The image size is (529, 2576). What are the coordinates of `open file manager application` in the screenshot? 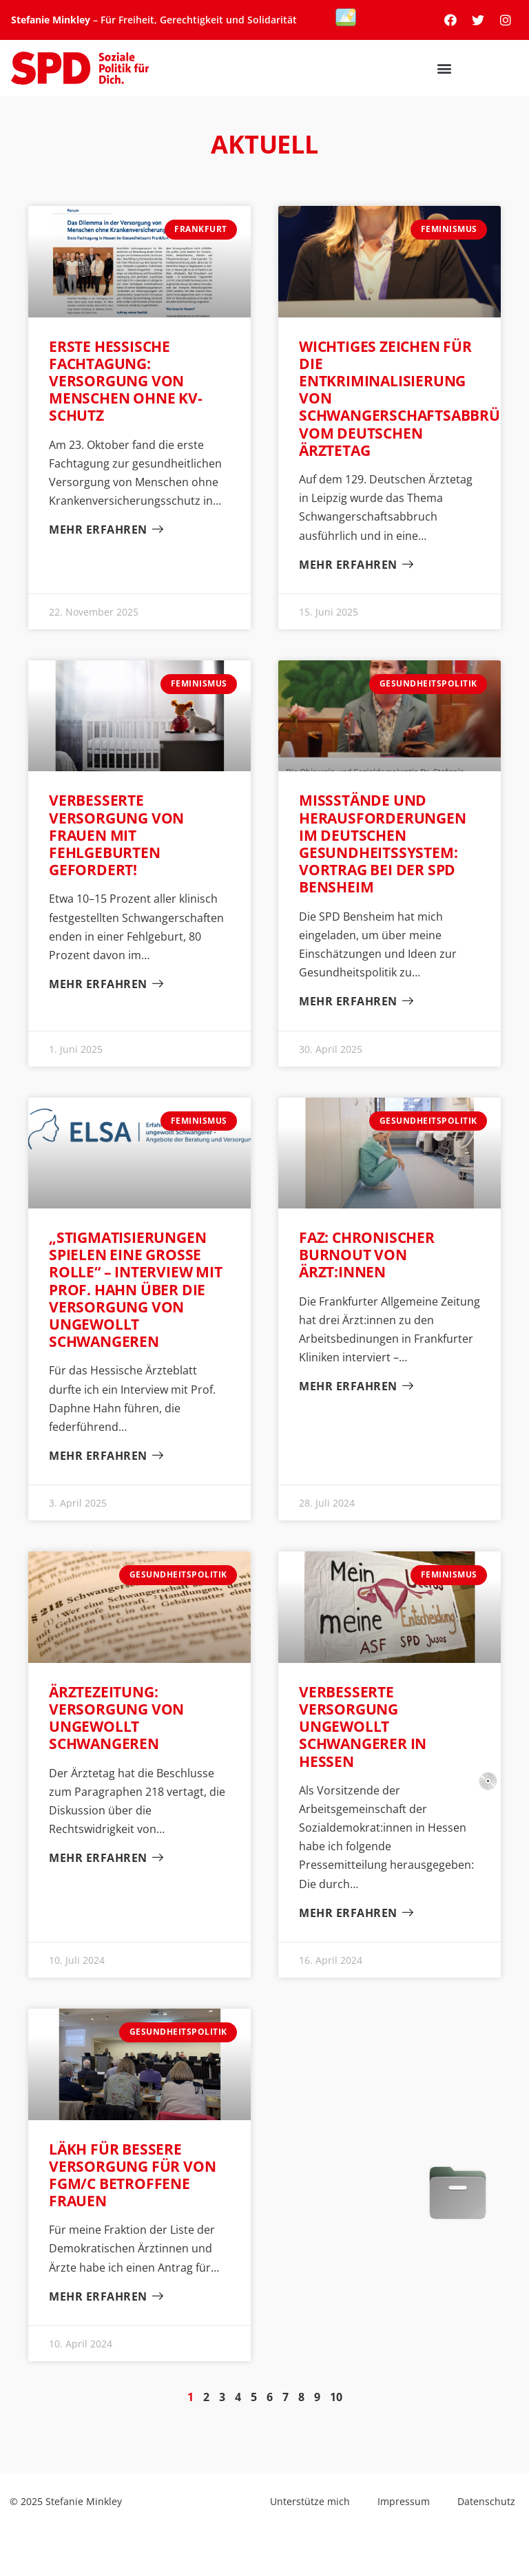 It's located at (457, 2192).